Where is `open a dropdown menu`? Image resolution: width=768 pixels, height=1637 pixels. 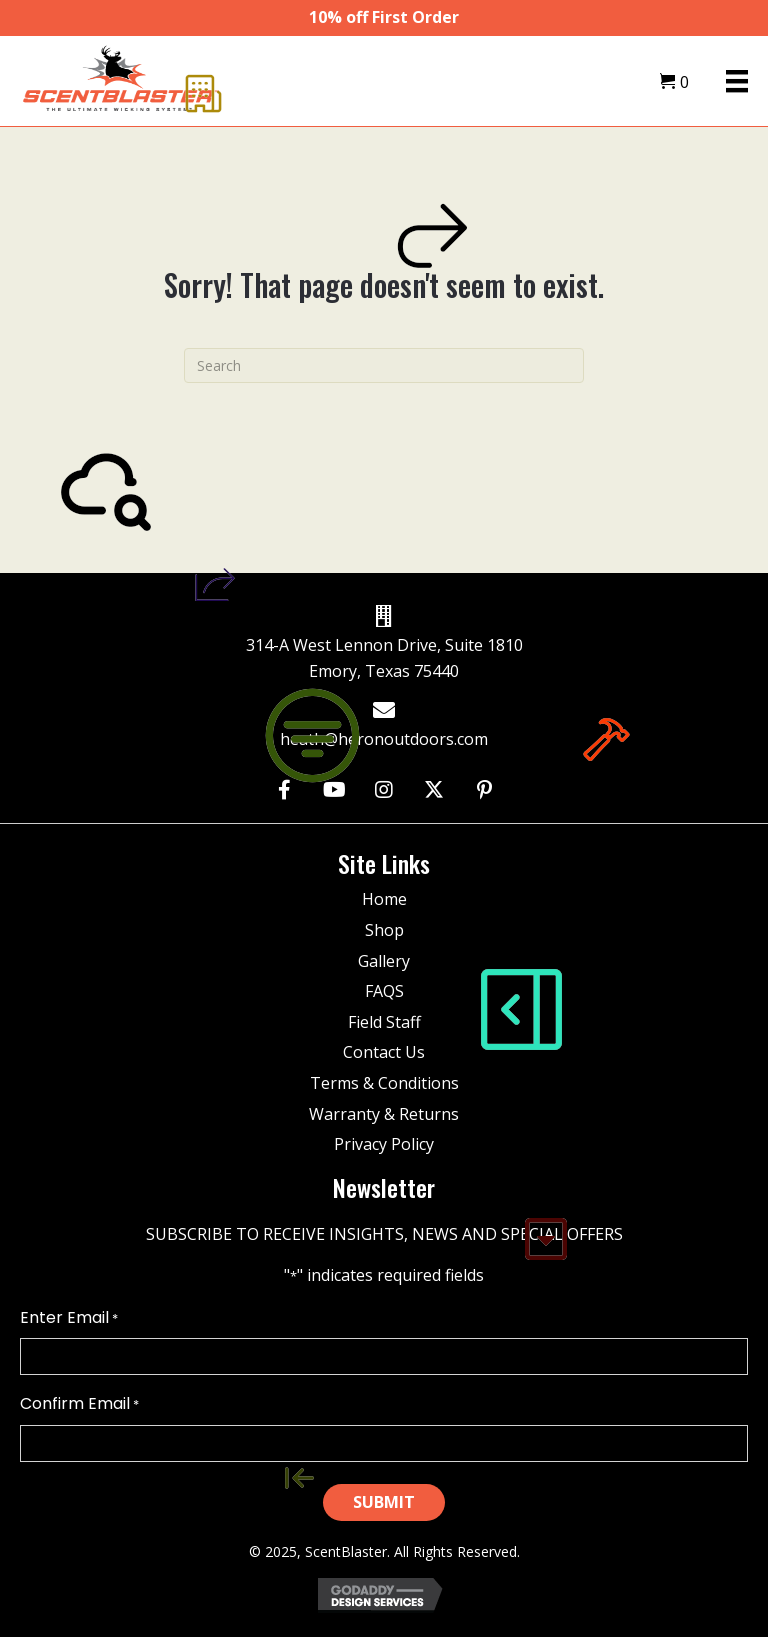
open a dropdown menu is located at coordinates (546, 1239).